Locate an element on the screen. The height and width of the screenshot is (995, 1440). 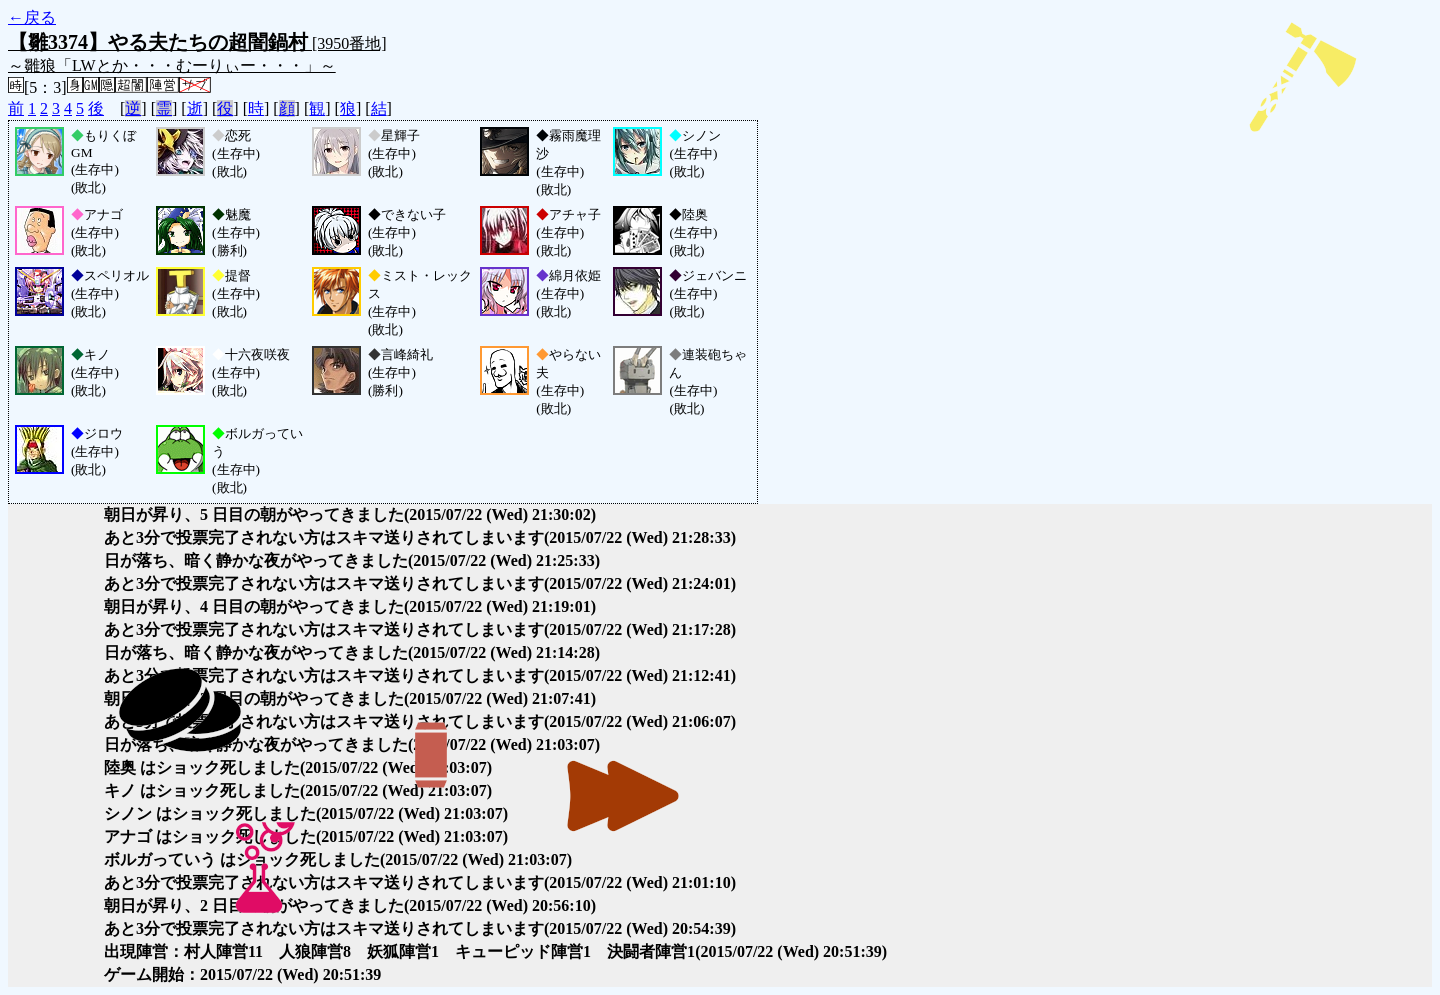
skip forward or fast-forward media playback is located at coordinates (623, 796).